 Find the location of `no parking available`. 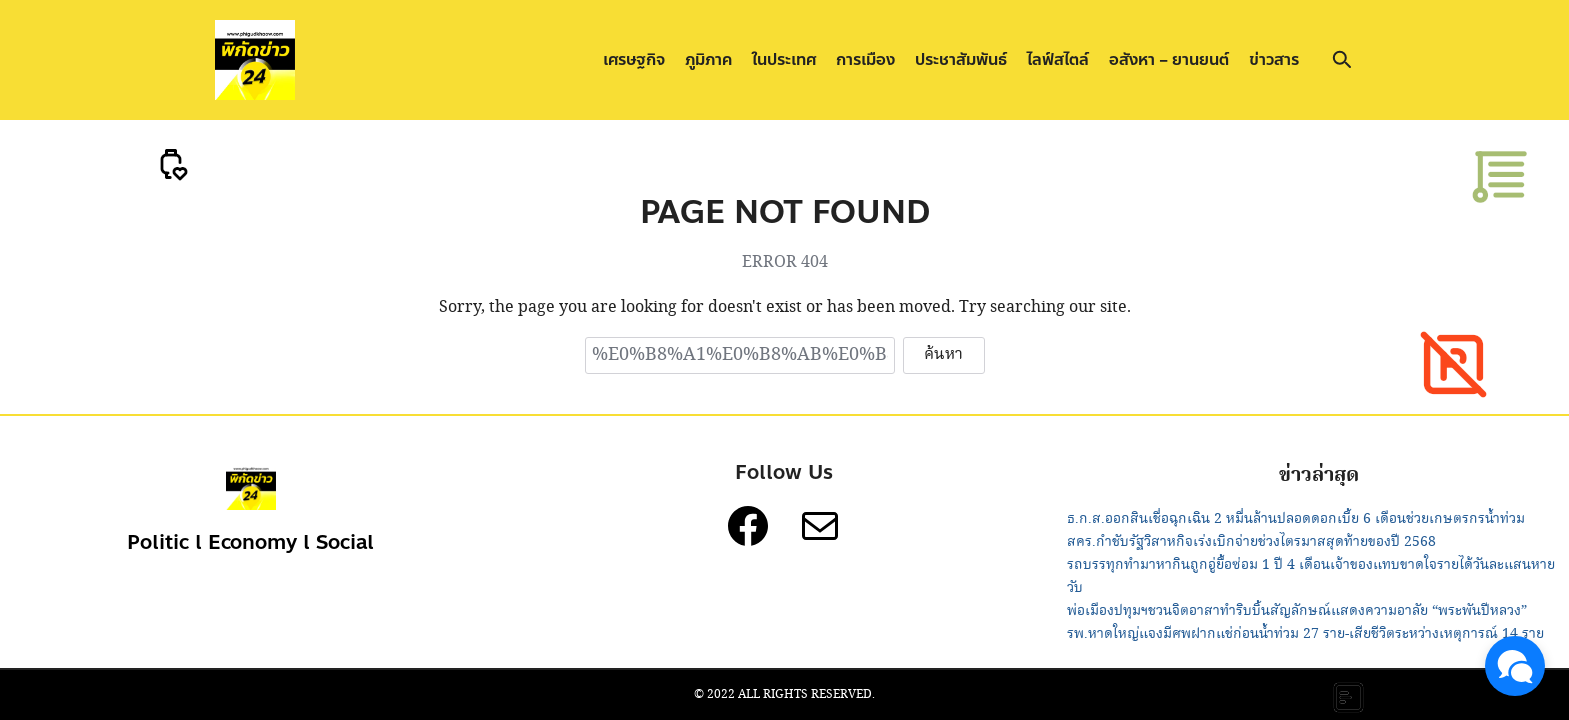

no parking available is located at coordinates (1453, 364).